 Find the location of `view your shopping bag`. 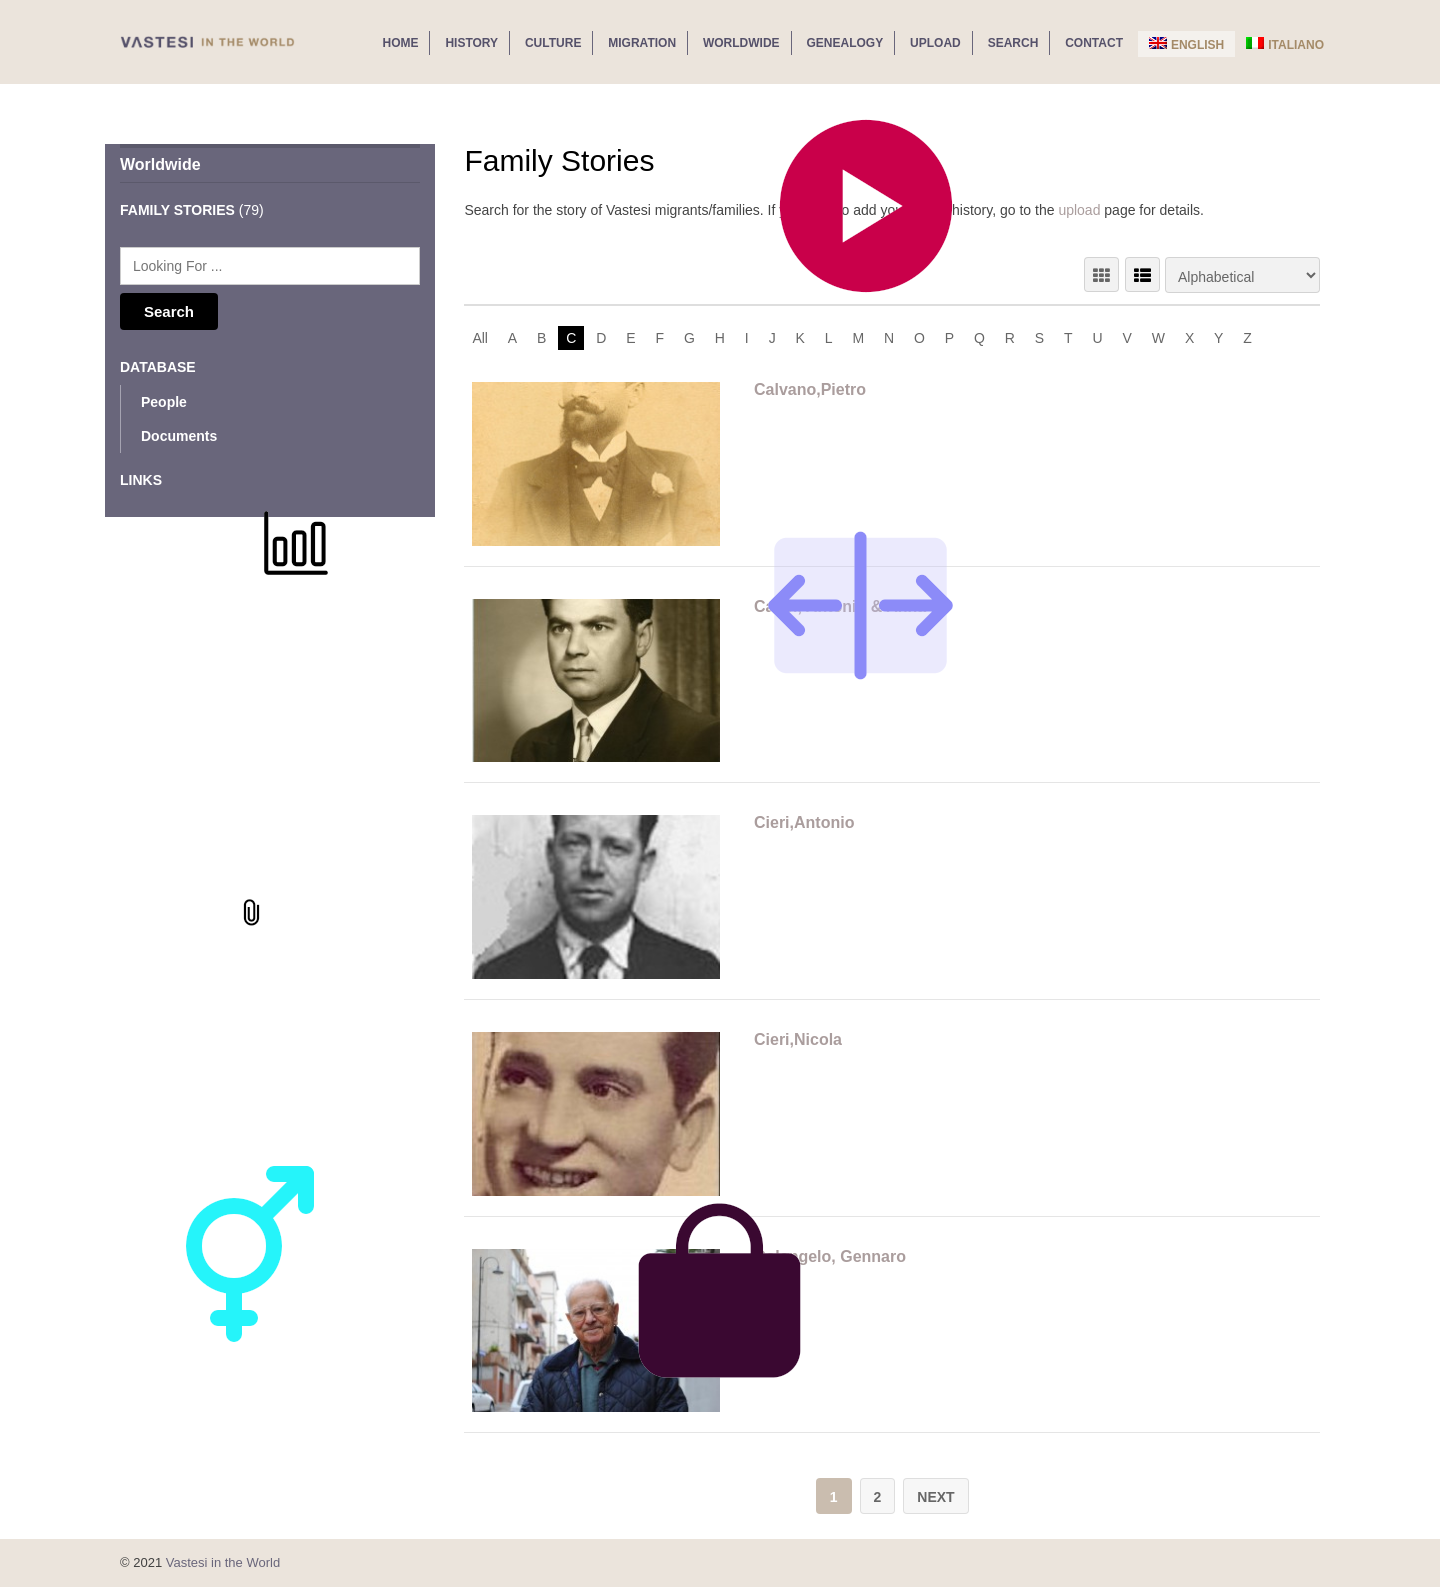

view your shopping bag is located at coordinates (719, 1290).